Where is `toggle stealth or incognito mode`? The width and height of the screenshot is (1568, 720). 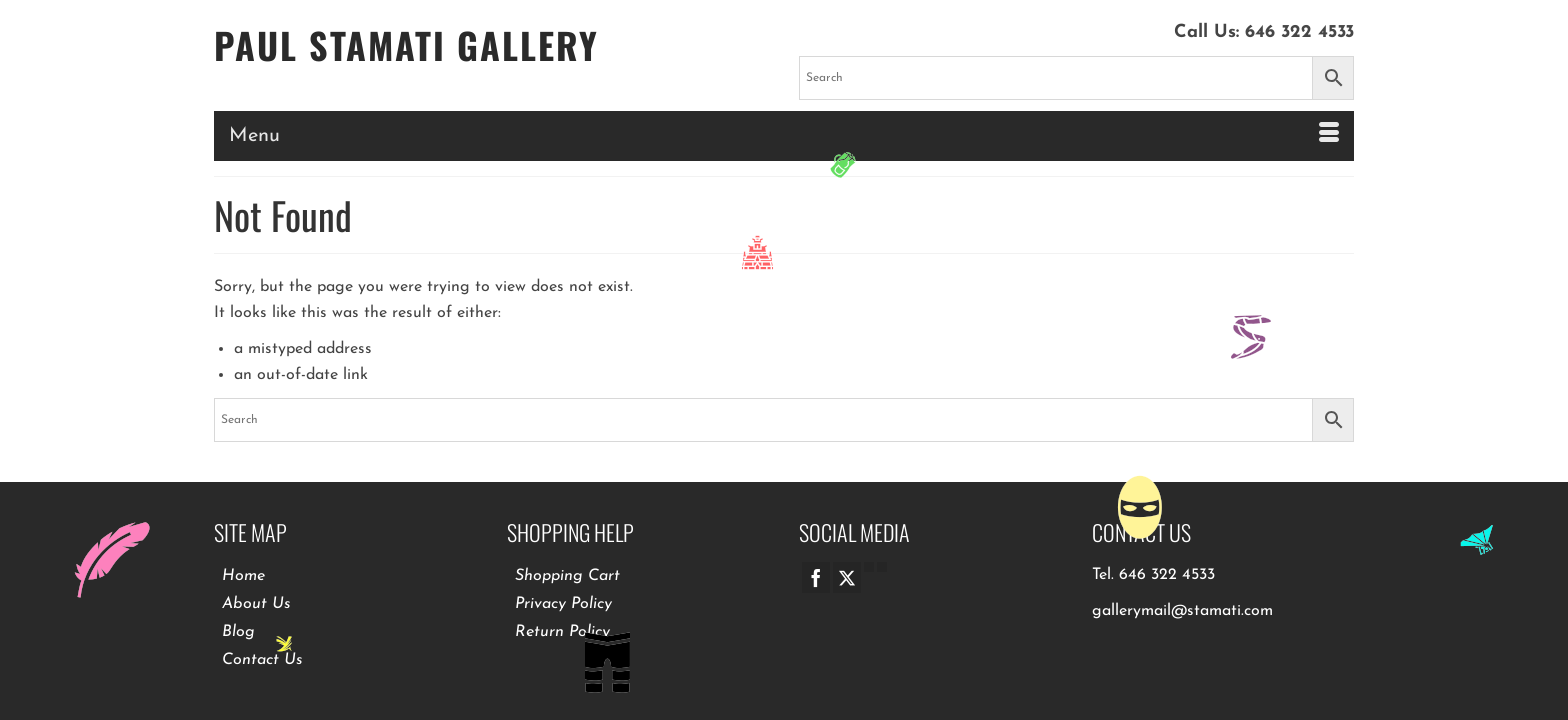
toggle stealth or incognito mode is located at coordinates (1140, 507).